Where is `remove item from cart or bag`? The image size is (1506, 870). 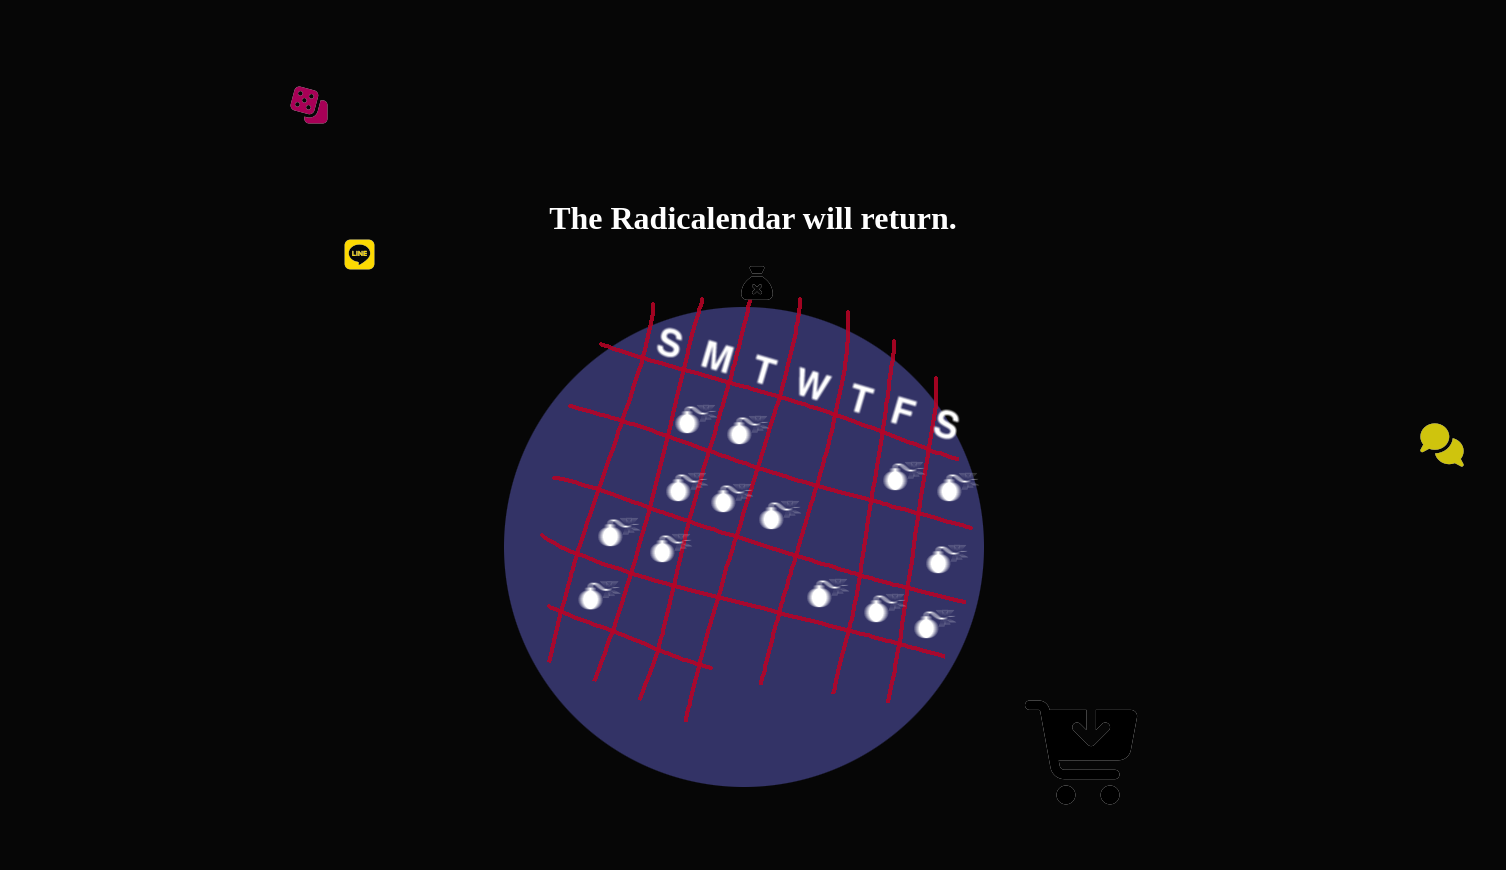 remove item from cart or bag is located at coordinates (757, 283).